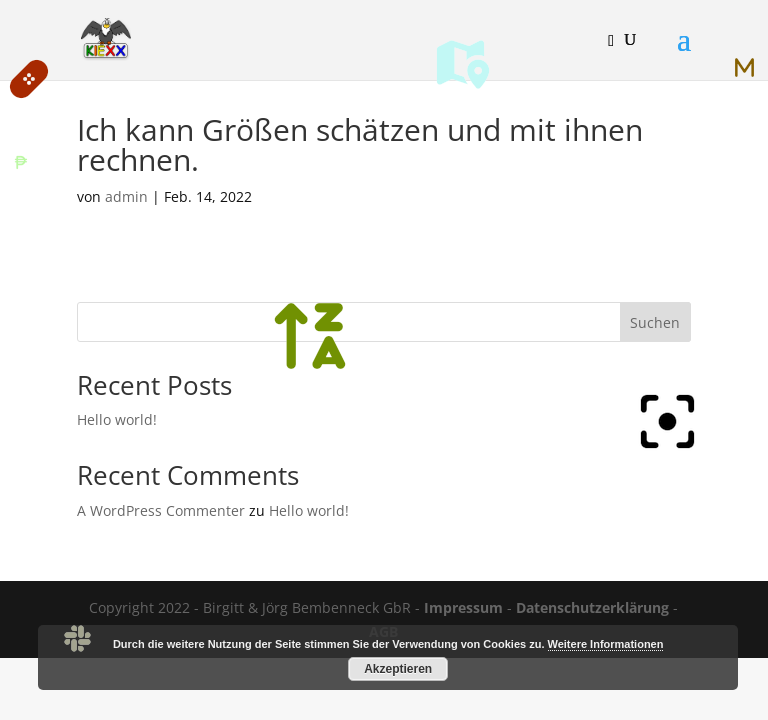 Image resolution: width=768 pixels, height=720 pixels. What do you see at coordinates (460, 62) in the screenshot?
I see `view location on map` at bounding box center [460, 62].